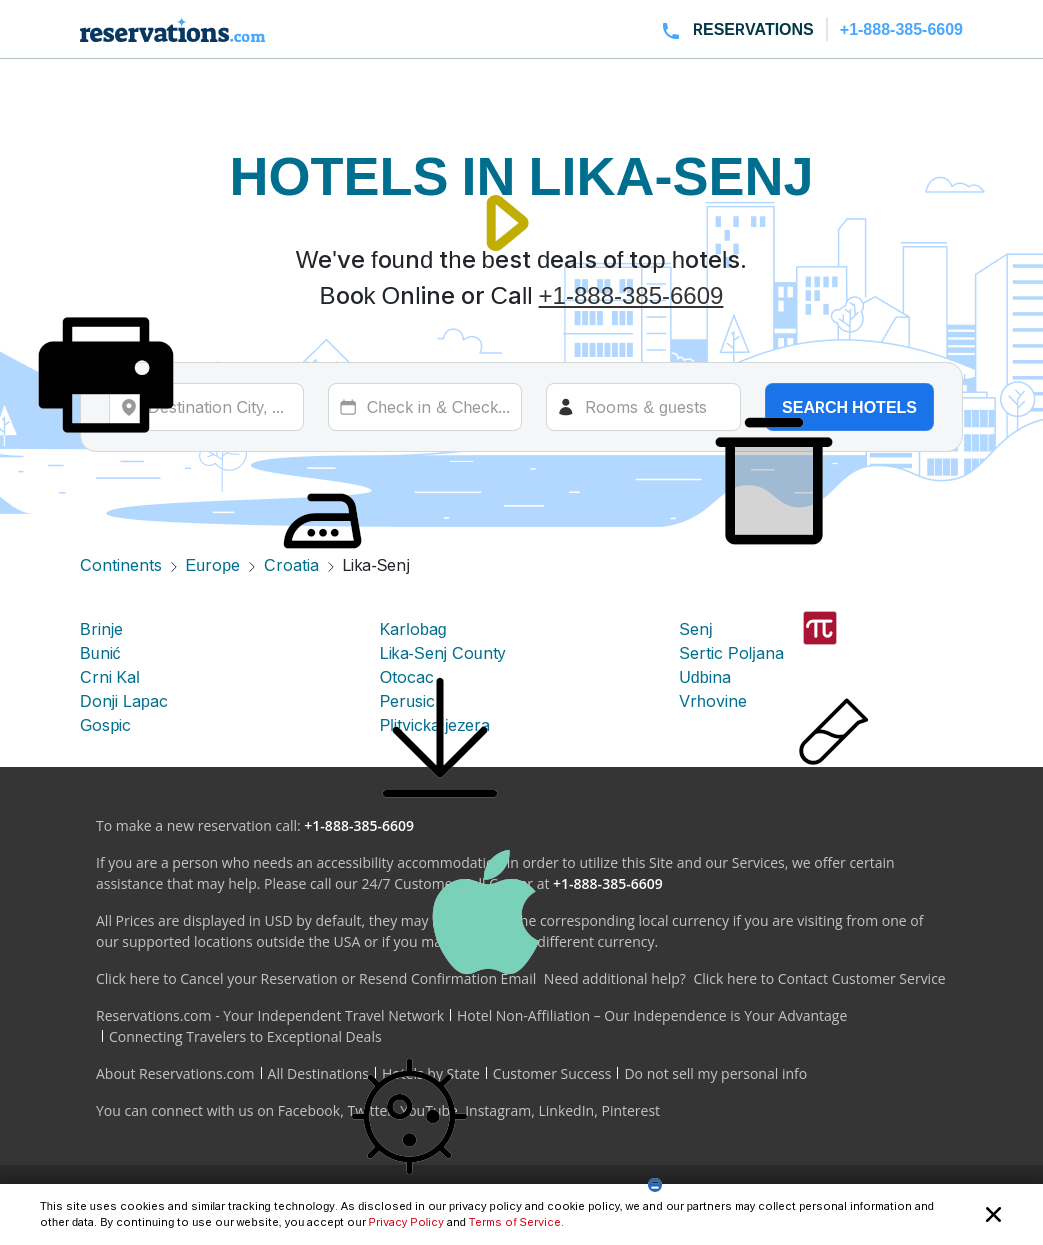 The width and height of the screenshot is (1043, 1245). Describe the element at coordinates (655, 1185) in the screenshot. I see `set a conditional breakpoint in the debugger` at that location.